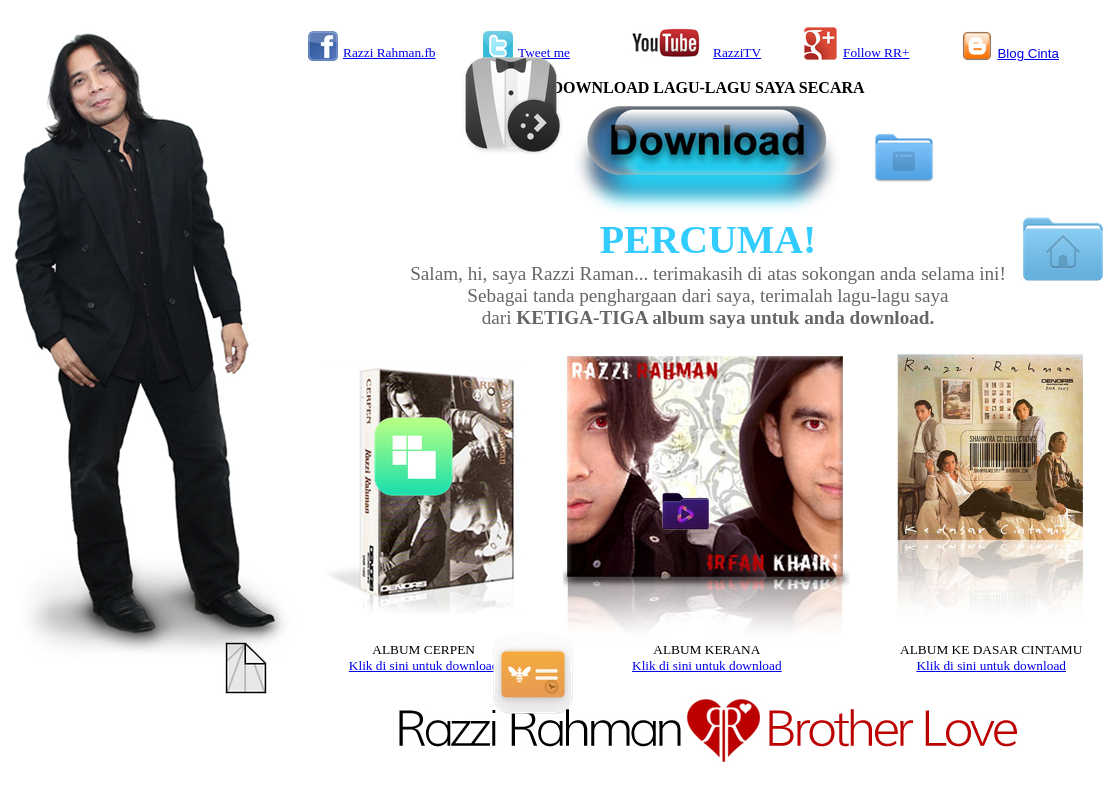  What do you see at coordinates (511, 103) in the screenshot?
I see `customize plasma desktop theme settings` at bounding box center [511, 103].